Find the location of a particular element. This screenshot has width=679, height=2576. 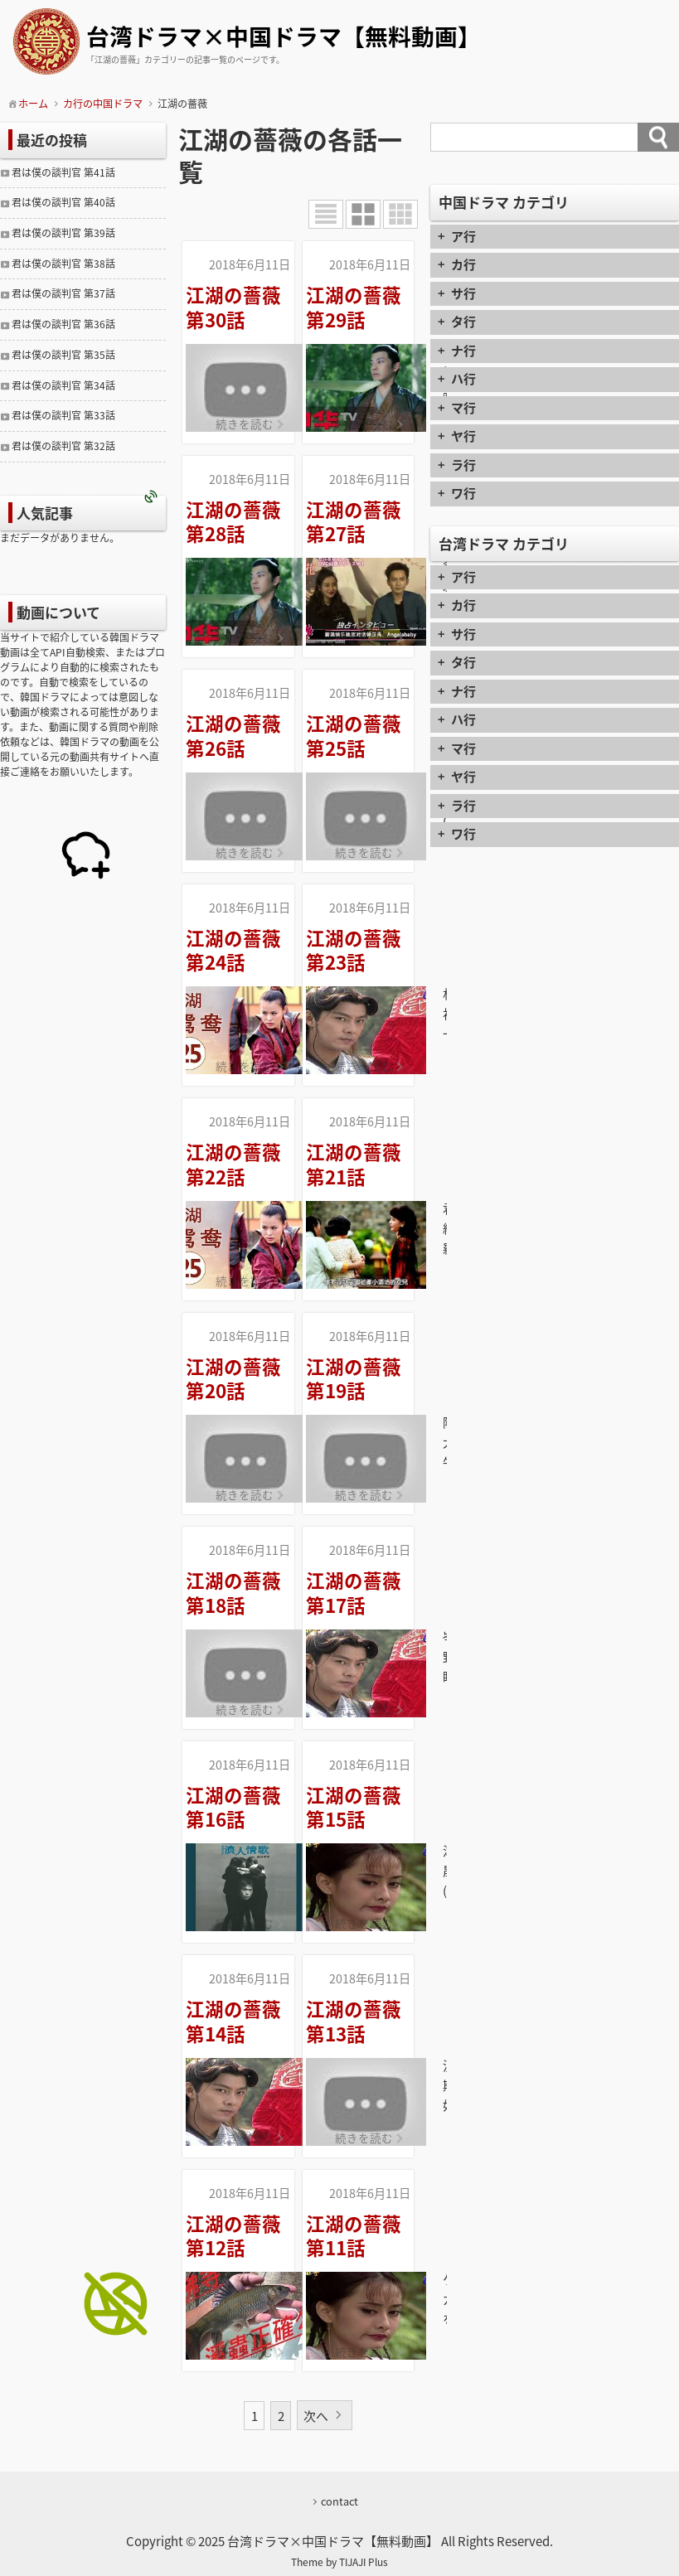

camera aperture disabled is located at coordinates (115, 2303).